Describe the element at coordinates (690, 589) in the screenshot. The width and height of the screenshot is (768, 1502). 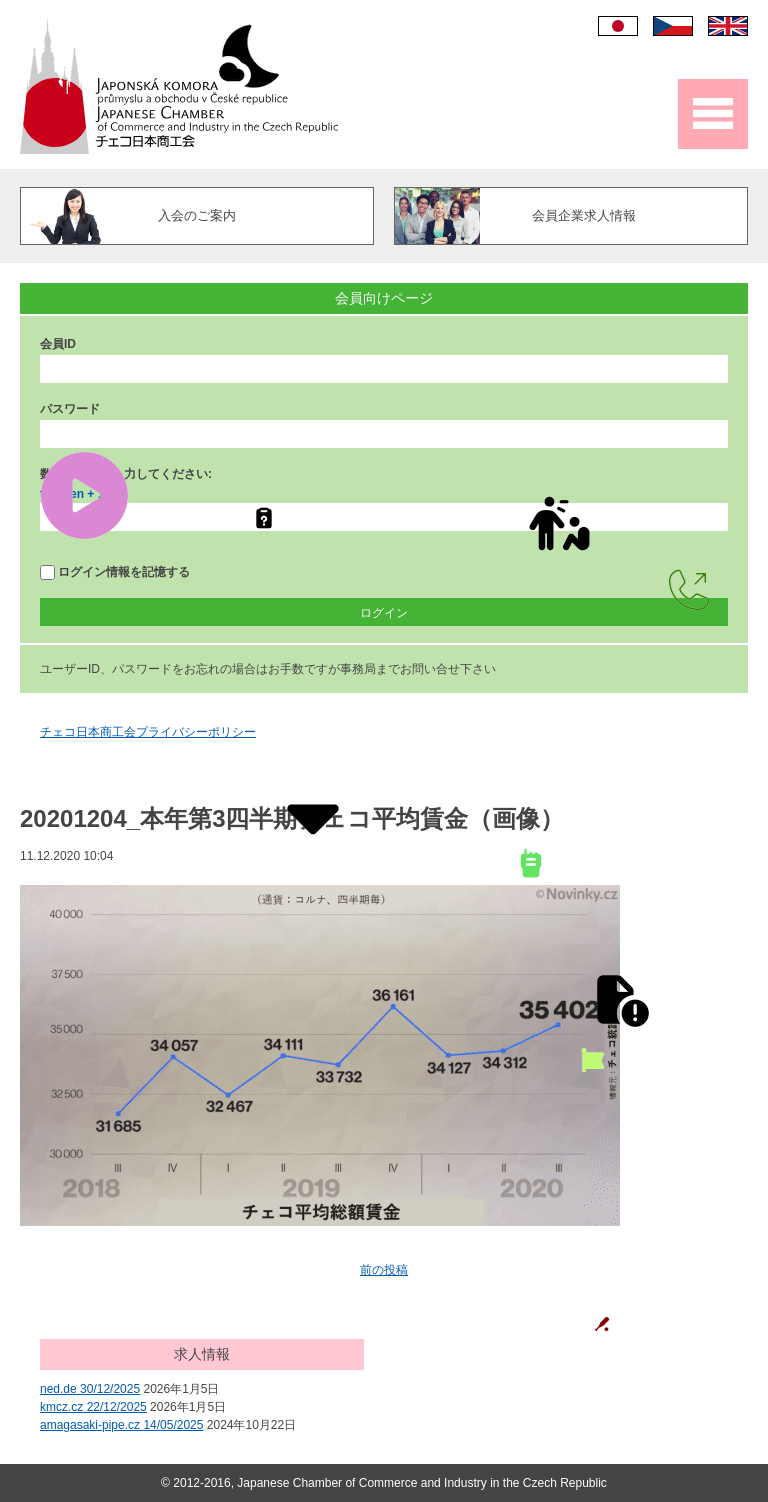
I see `make an outgoing call` at that location.